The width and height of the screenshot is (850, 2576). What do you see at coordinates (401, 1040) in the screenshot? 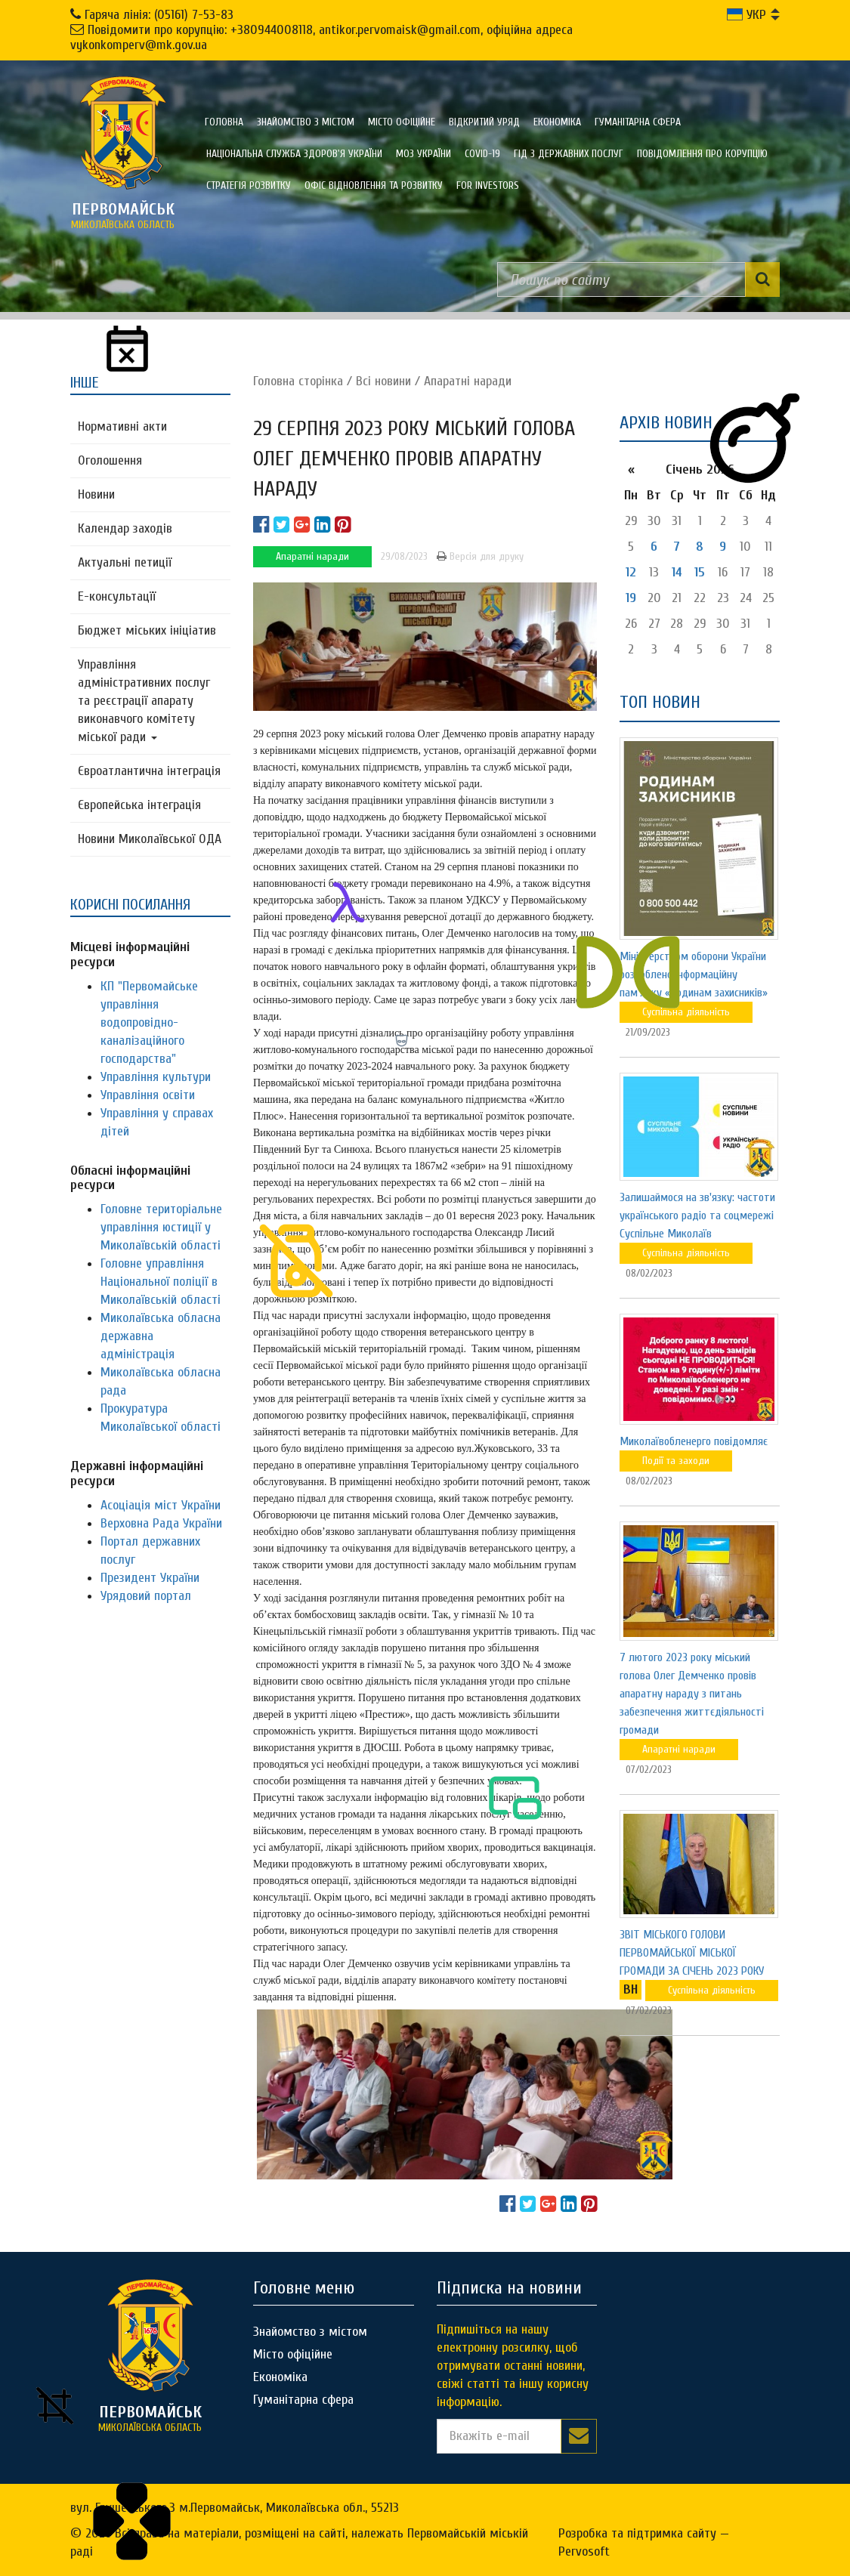
I see `open the Grindr app` at bounding box center [401, 1040].